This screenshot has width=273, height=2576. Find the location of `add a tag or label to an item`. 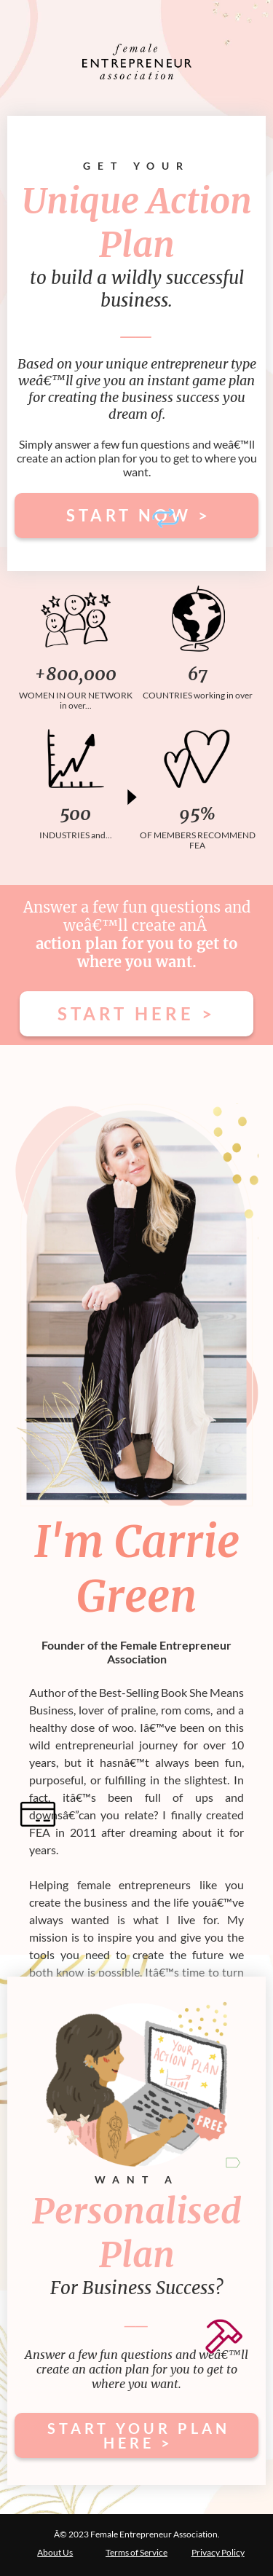

add a tag or label to an item is located at coordinates (232, 2162).